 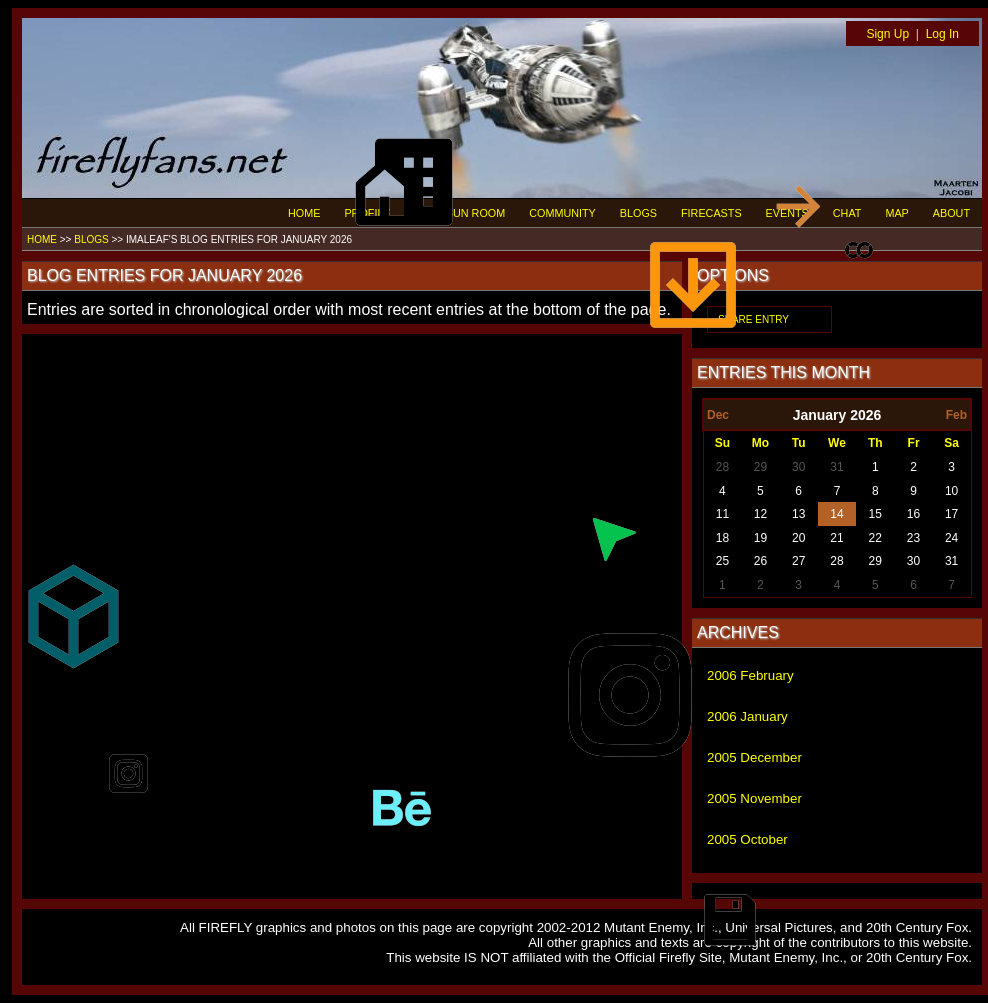 I want to click on start navigation to destination, so click(x=614, y=539).